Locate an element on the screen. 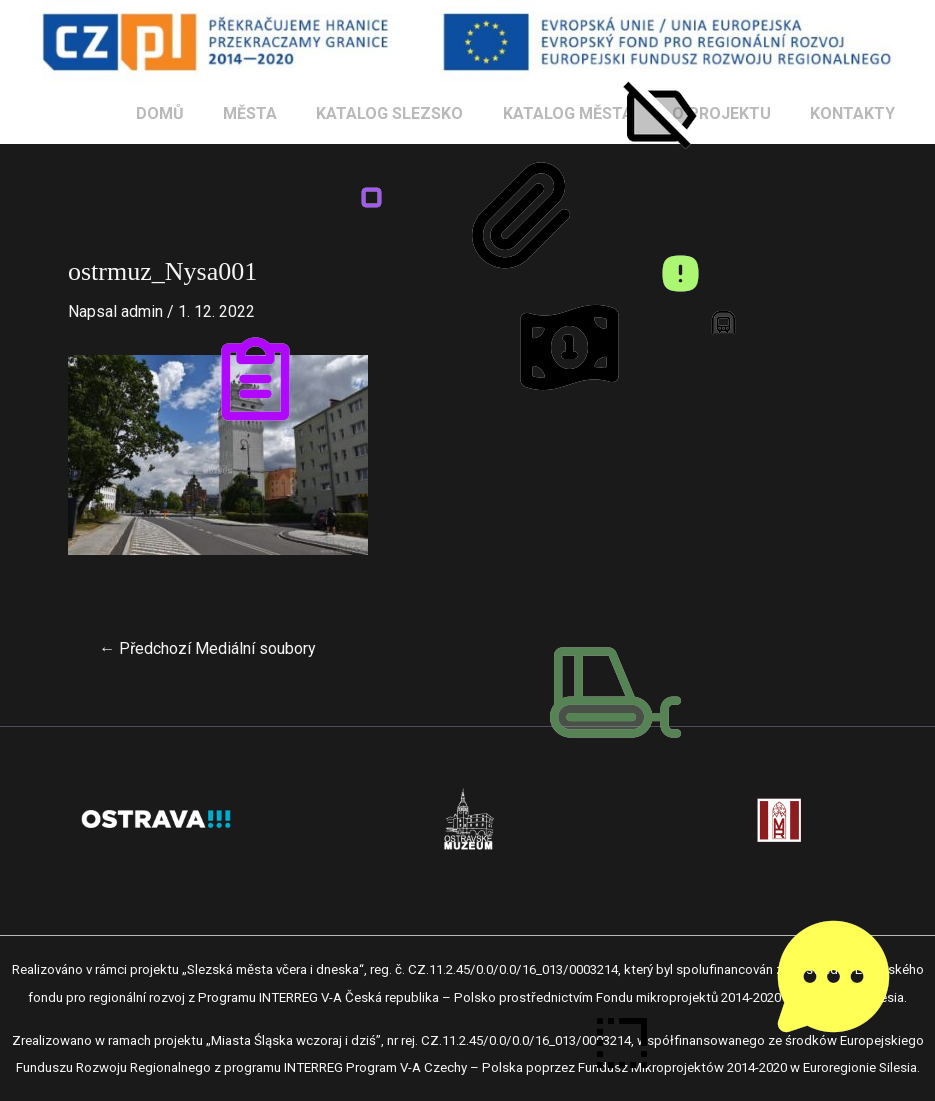 Image resolution: width=935 pixels, height=1101 pixels. view subway or metro transit options is located at coordinates (723, 323).